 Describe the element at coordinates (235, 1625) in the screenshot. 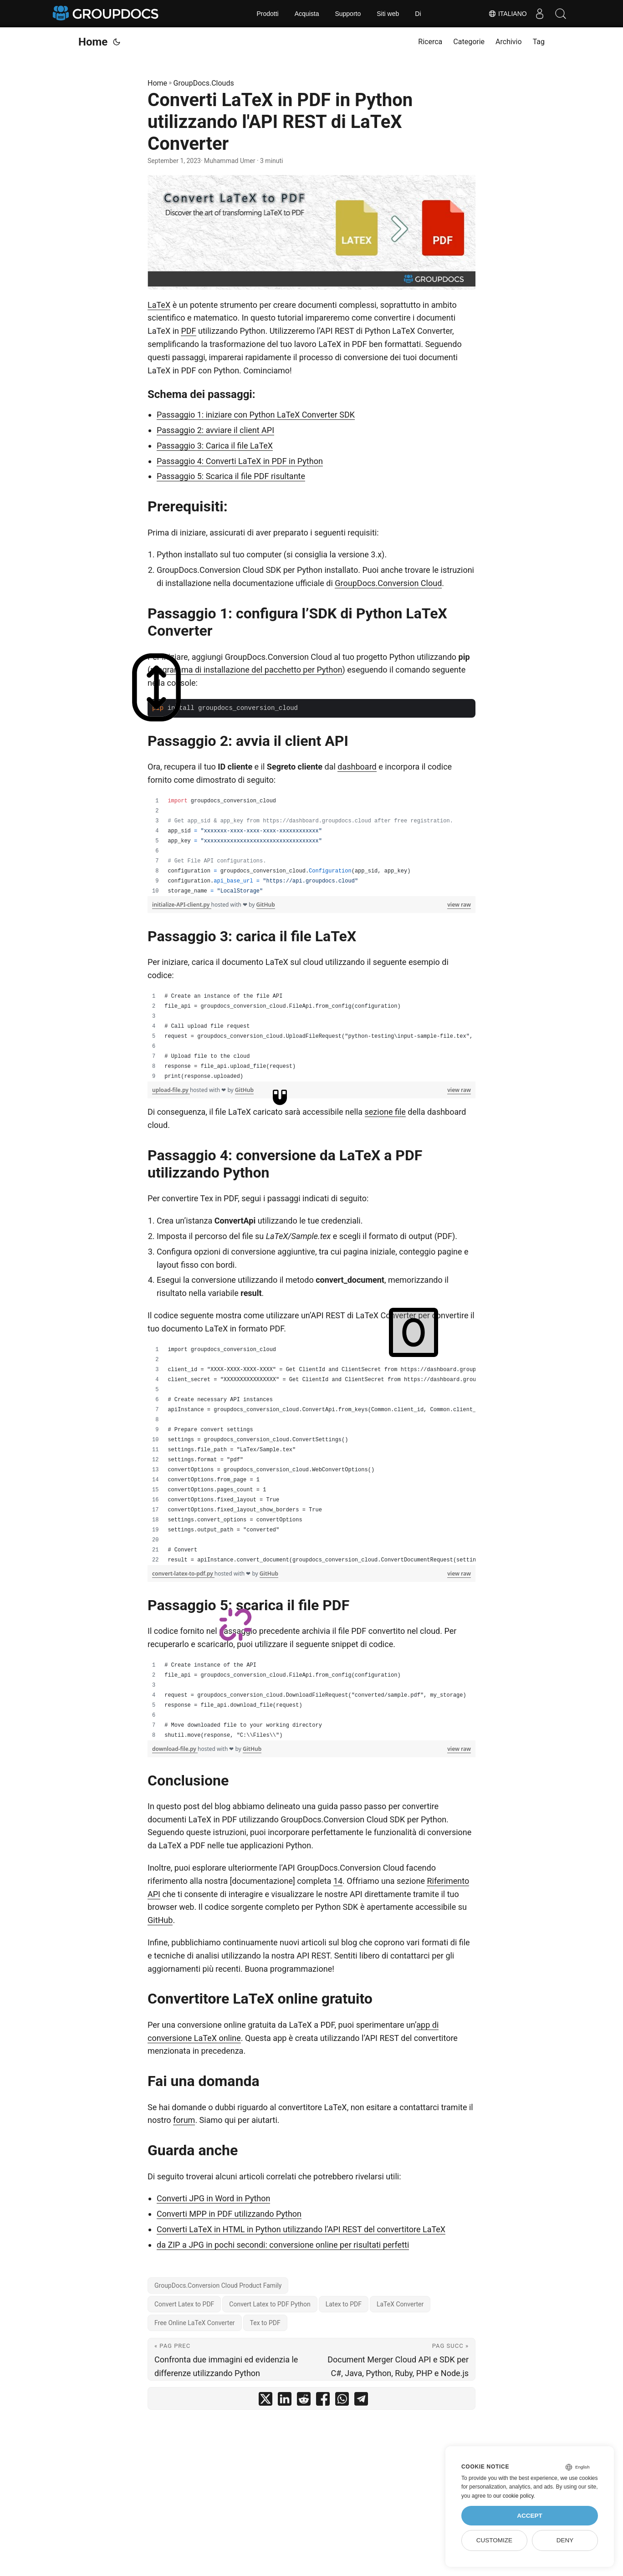

I see `unlink or disconnect a connected item` at that location.